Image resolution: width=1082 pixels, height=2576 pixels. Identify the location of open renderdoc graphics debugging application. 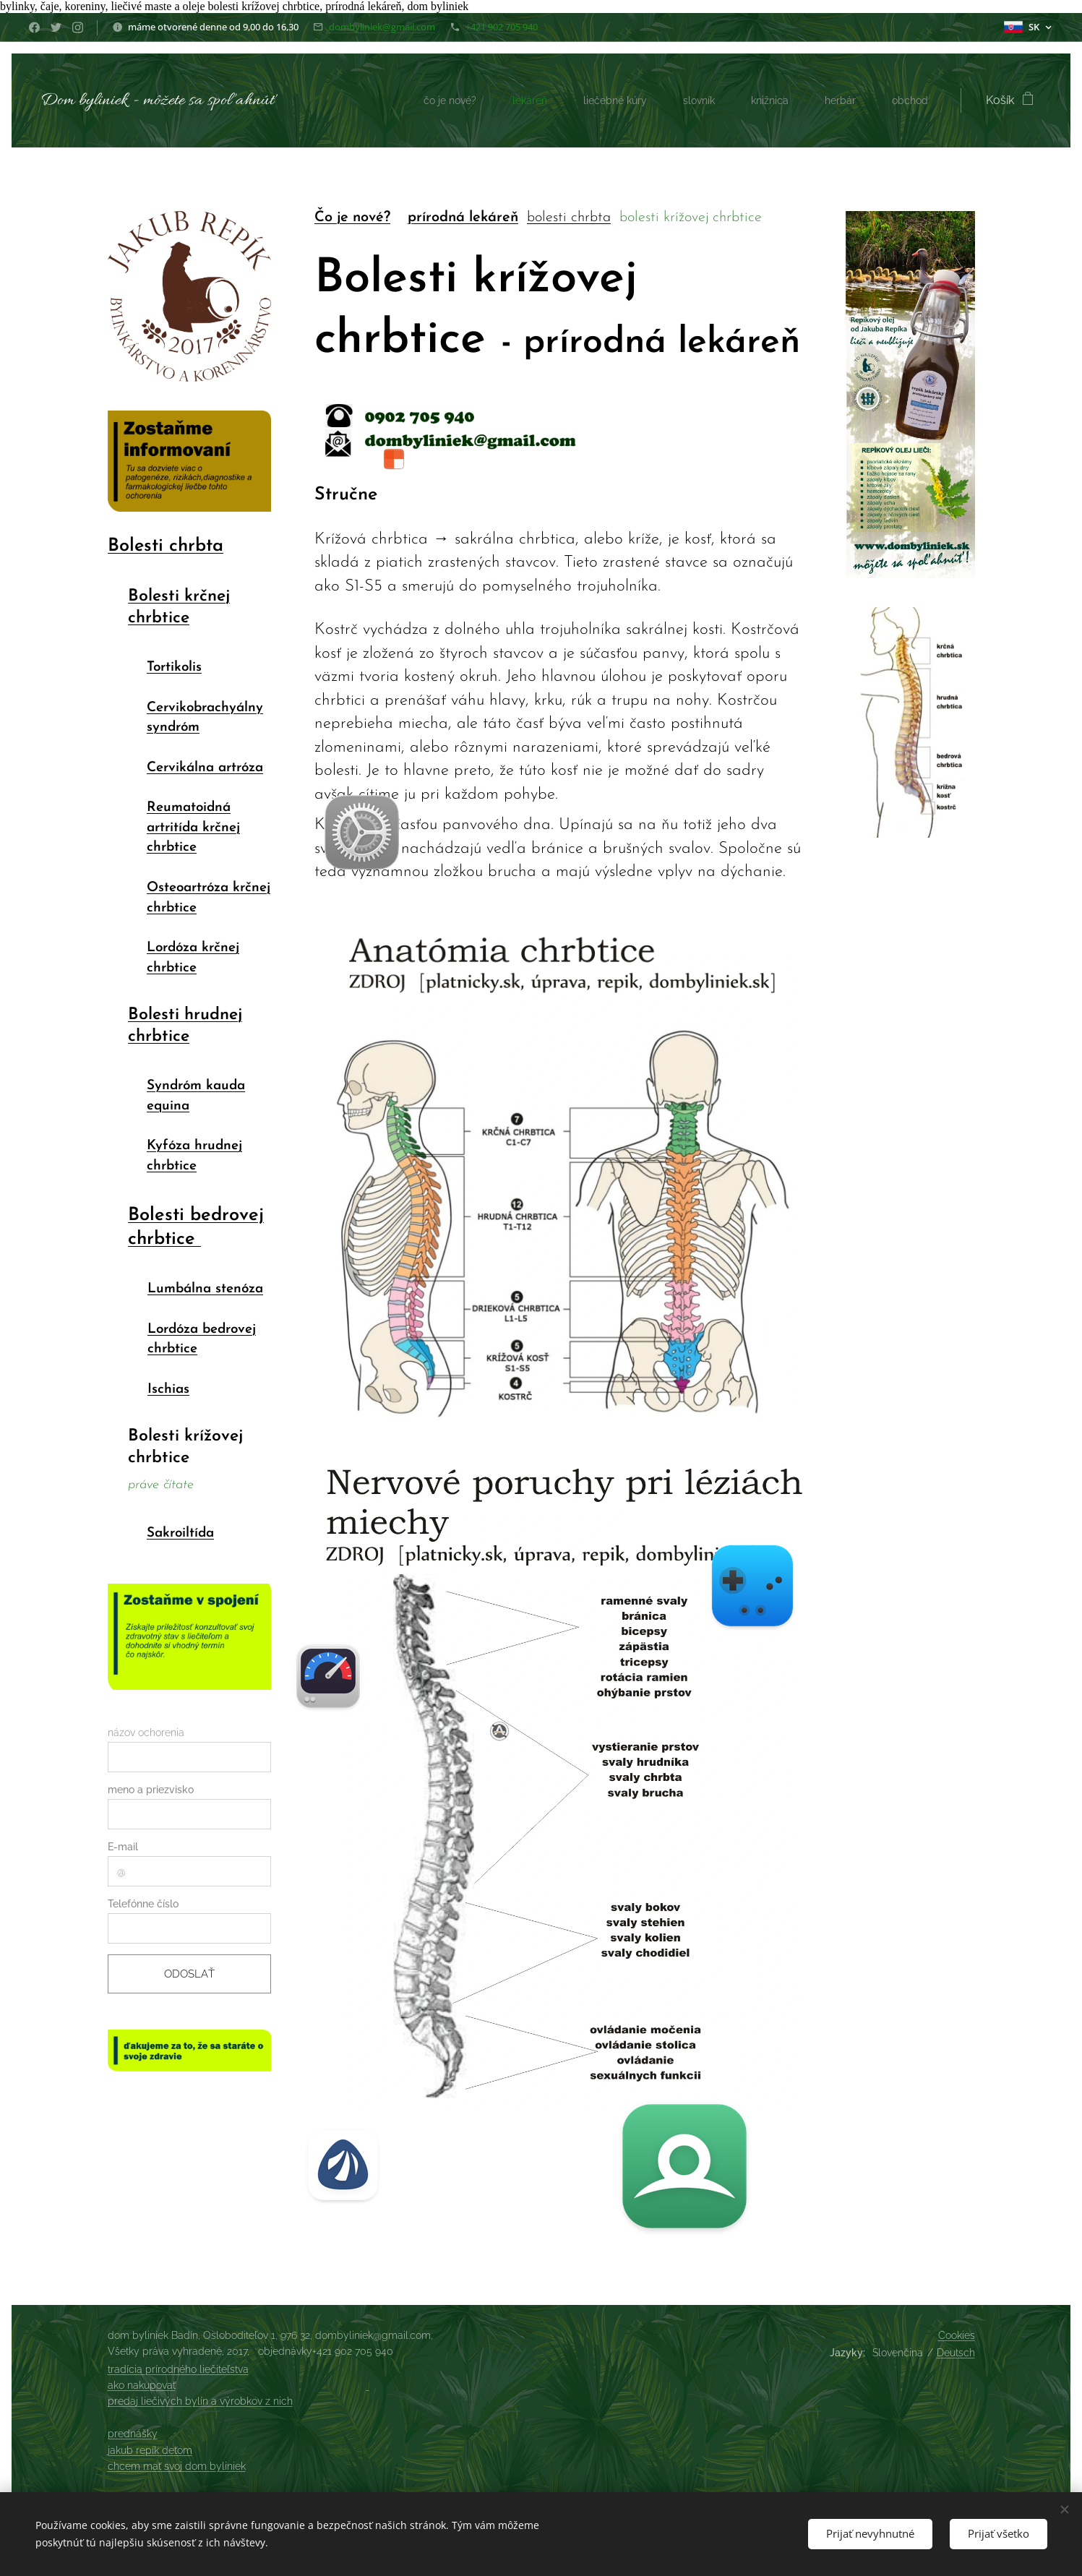
(684, 2166).